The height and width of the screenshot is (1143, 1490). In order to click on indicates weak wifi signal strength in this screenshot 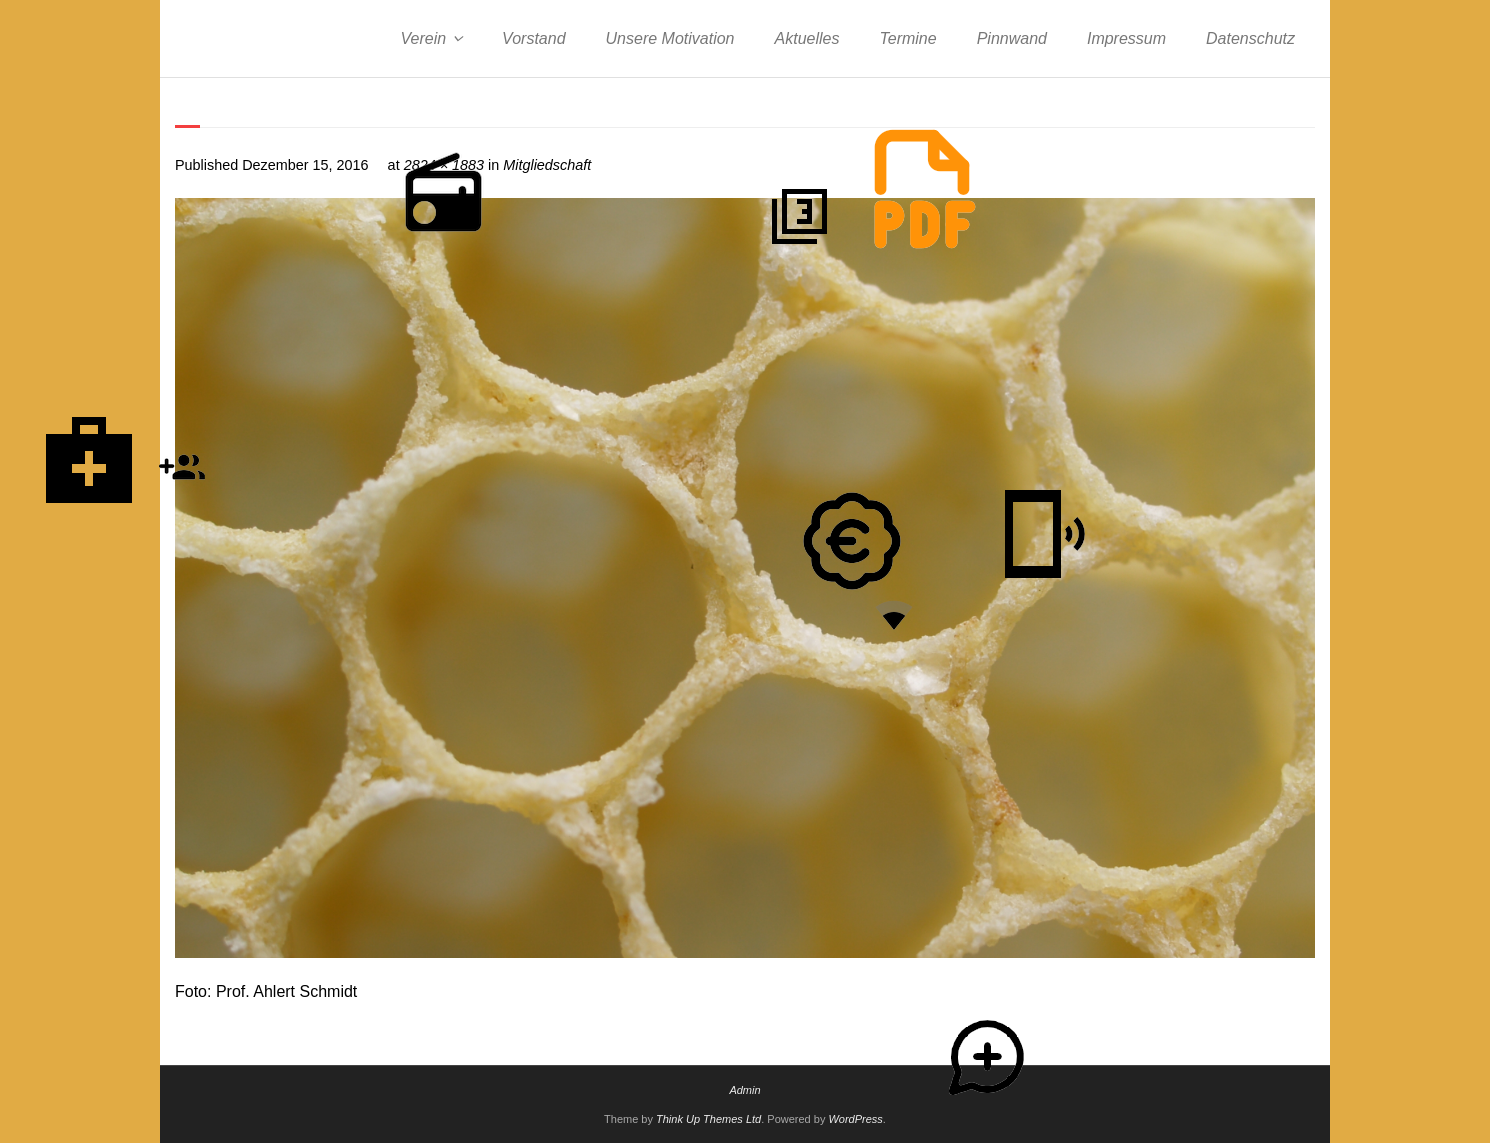, I will do `click(894, 615)`.